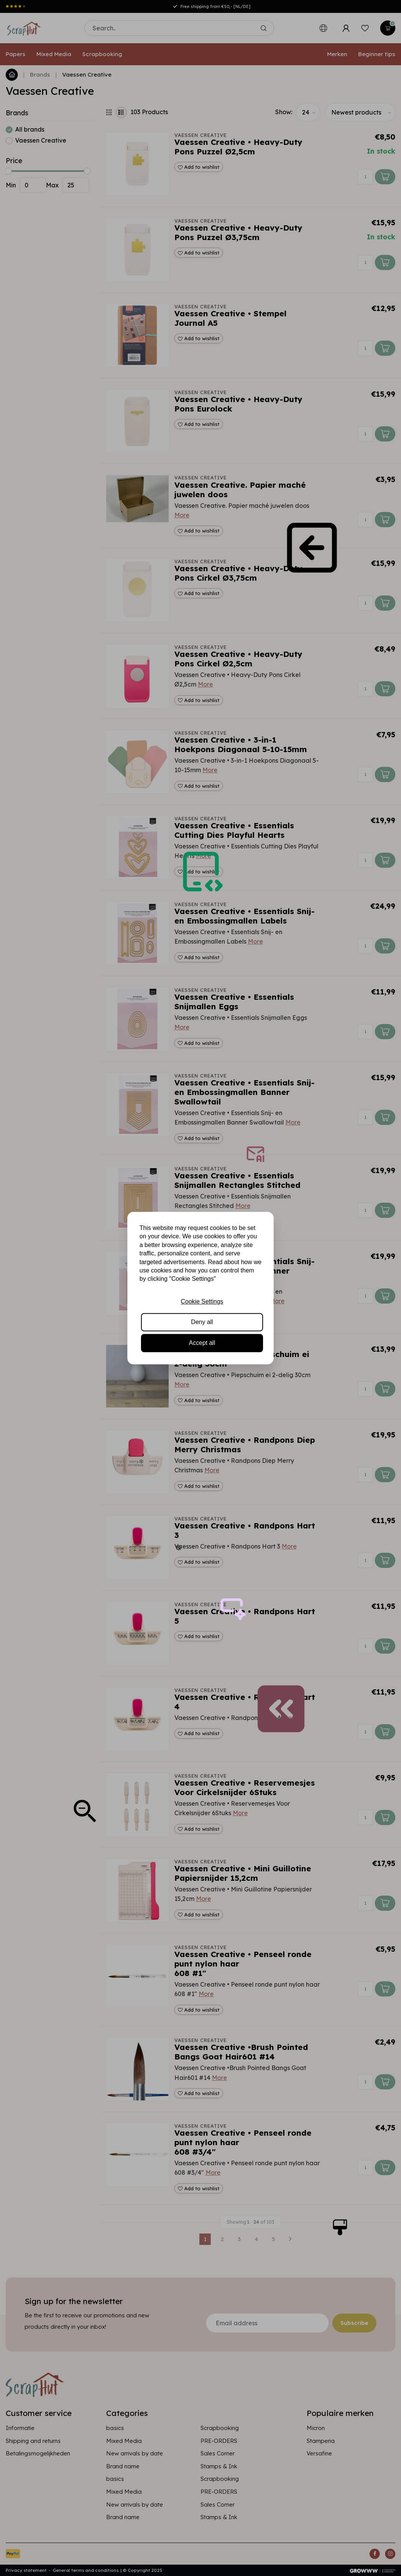 This screenshot has height=2576, width=401. What do you see at coordinates (255, 1153) in the screenshot?
I see `access AI-powered email features` at bounding box center [255, 1153].